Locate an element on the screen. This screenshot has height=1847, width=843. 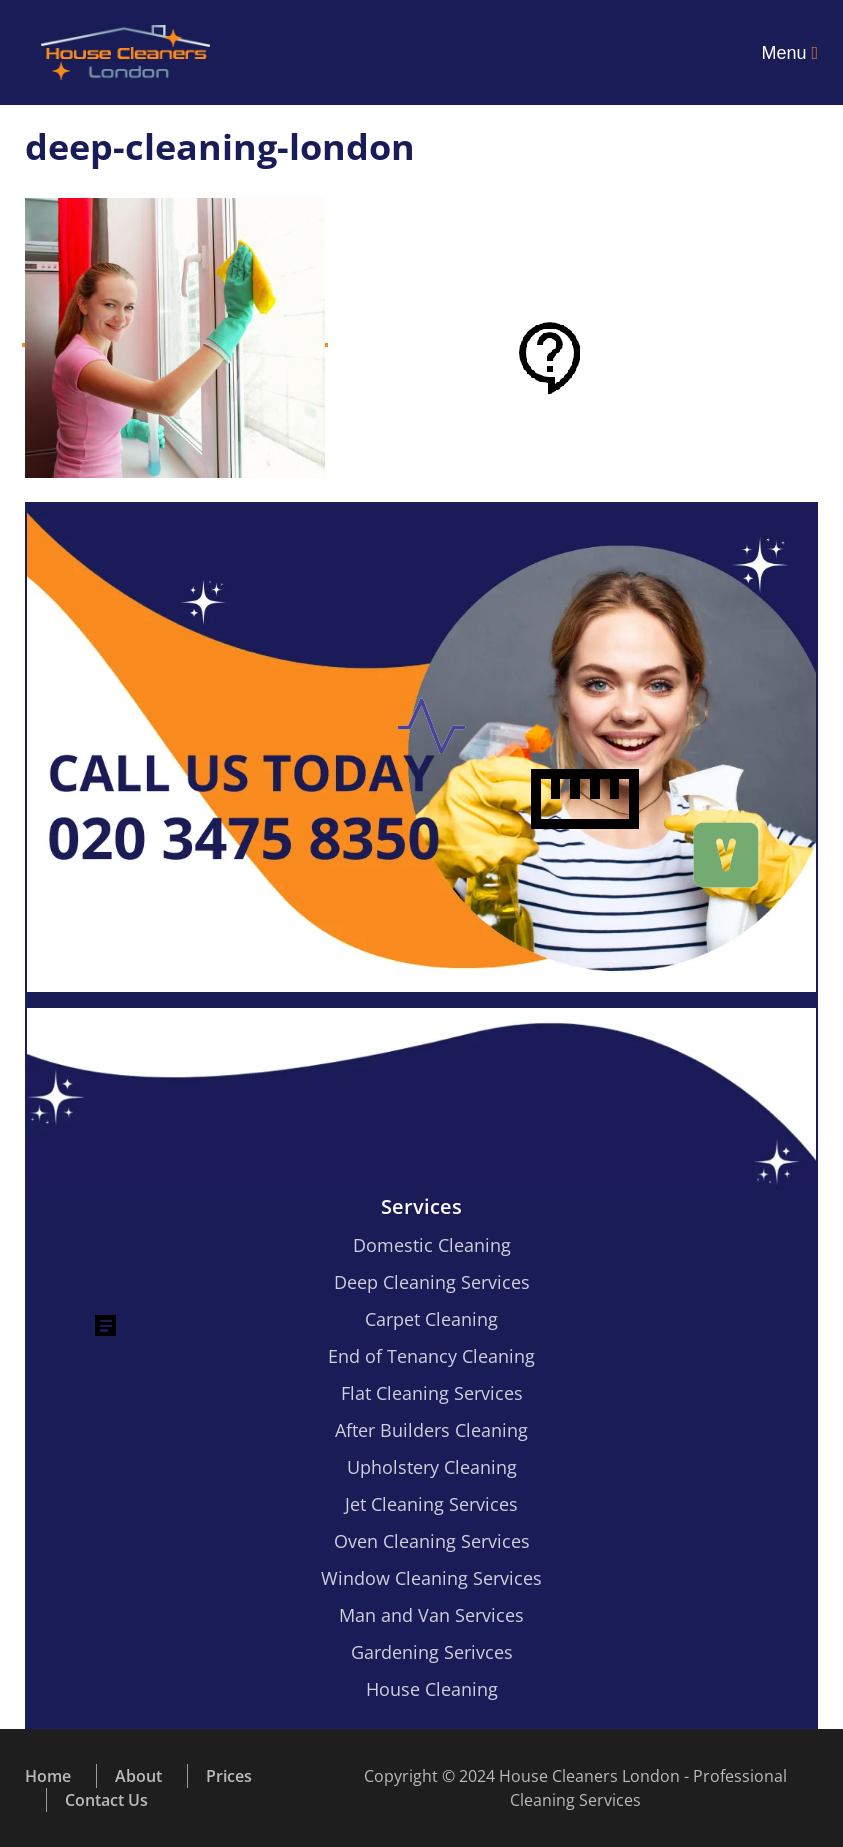
view article or document is located at coordinates (106, 1326).